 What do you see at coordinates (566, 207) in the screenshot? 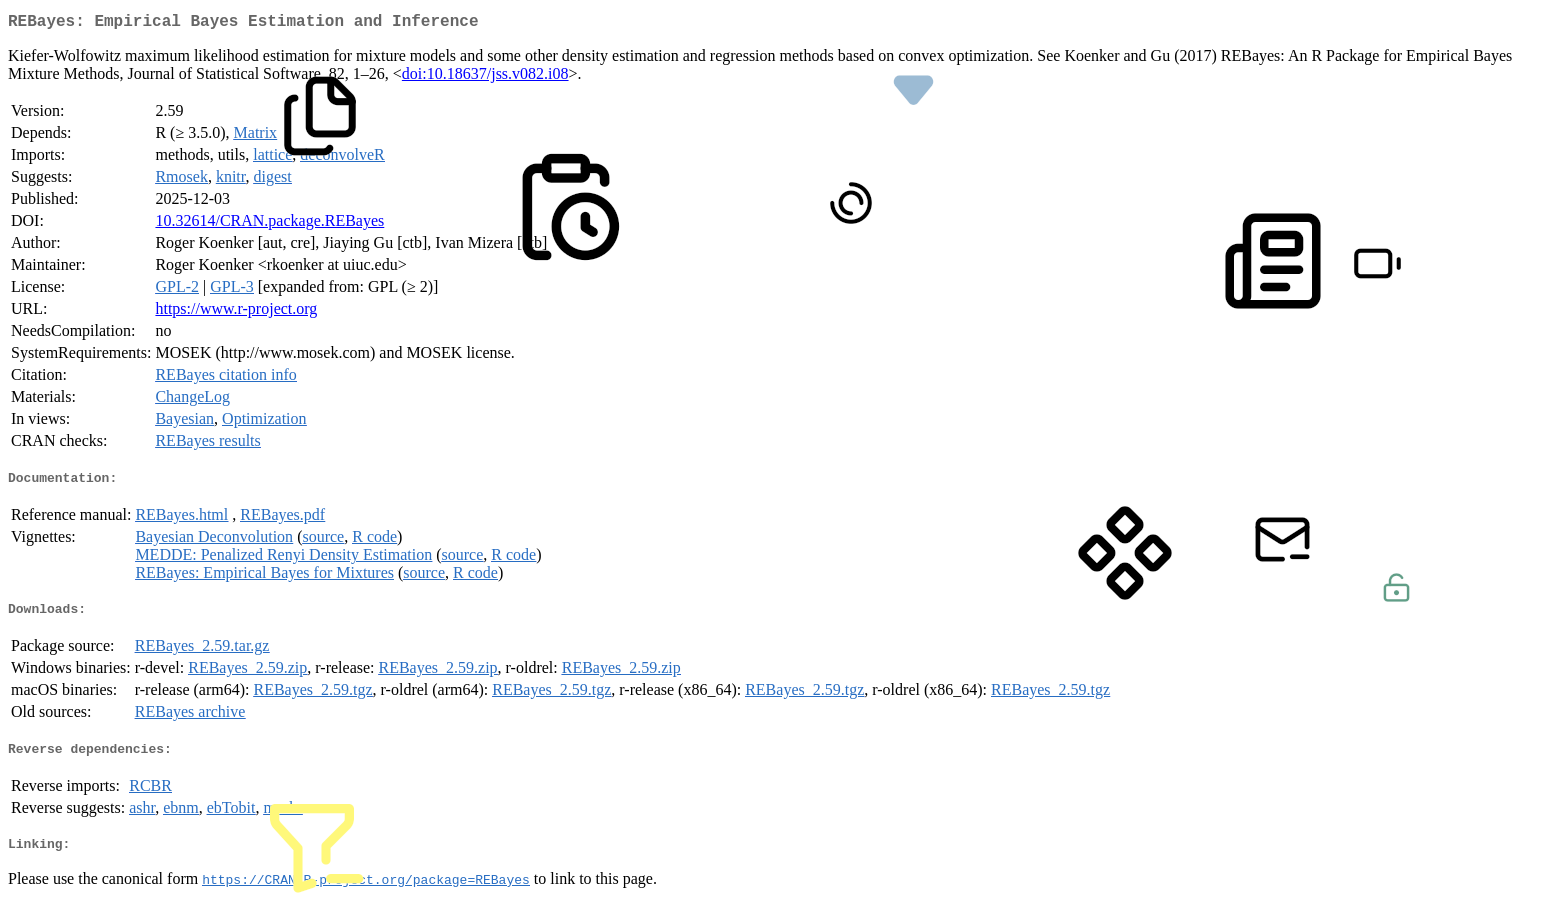
I see `view clipboard history` at bounding box center [566, 207].